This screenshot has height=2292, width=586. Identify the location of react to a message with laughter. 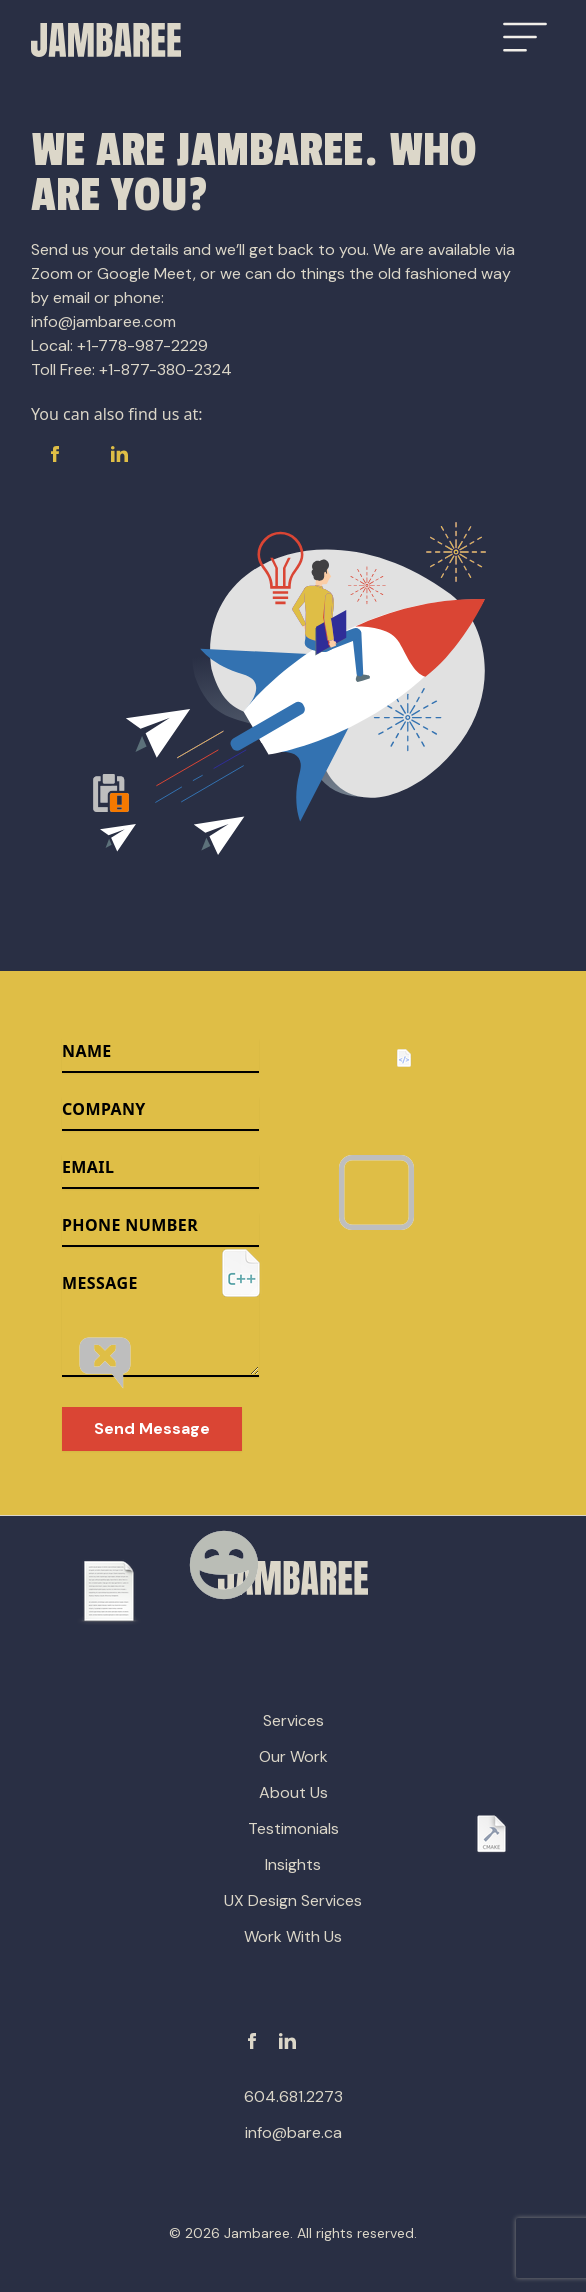
(224, 1565).